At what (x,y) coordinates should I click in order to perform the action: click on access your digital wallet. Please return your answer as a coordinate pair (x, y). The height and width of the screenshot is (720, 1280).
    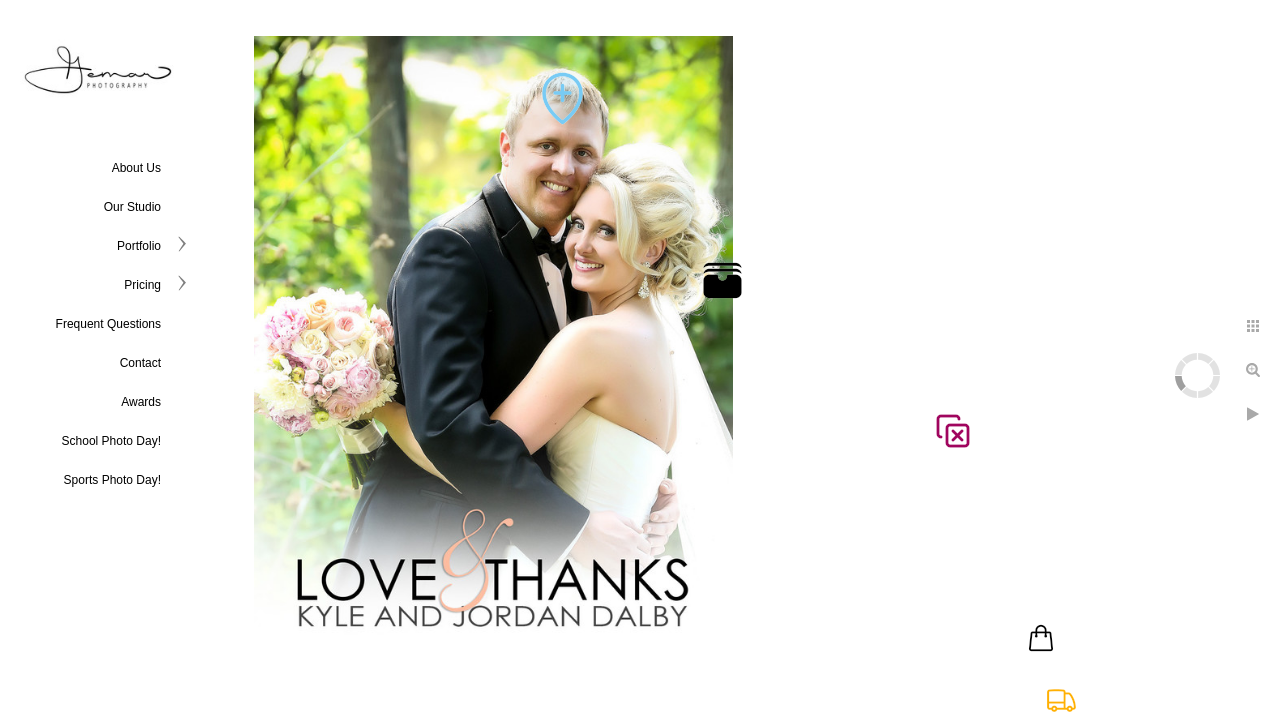
    Looking at the image, I should click on (722, 280).